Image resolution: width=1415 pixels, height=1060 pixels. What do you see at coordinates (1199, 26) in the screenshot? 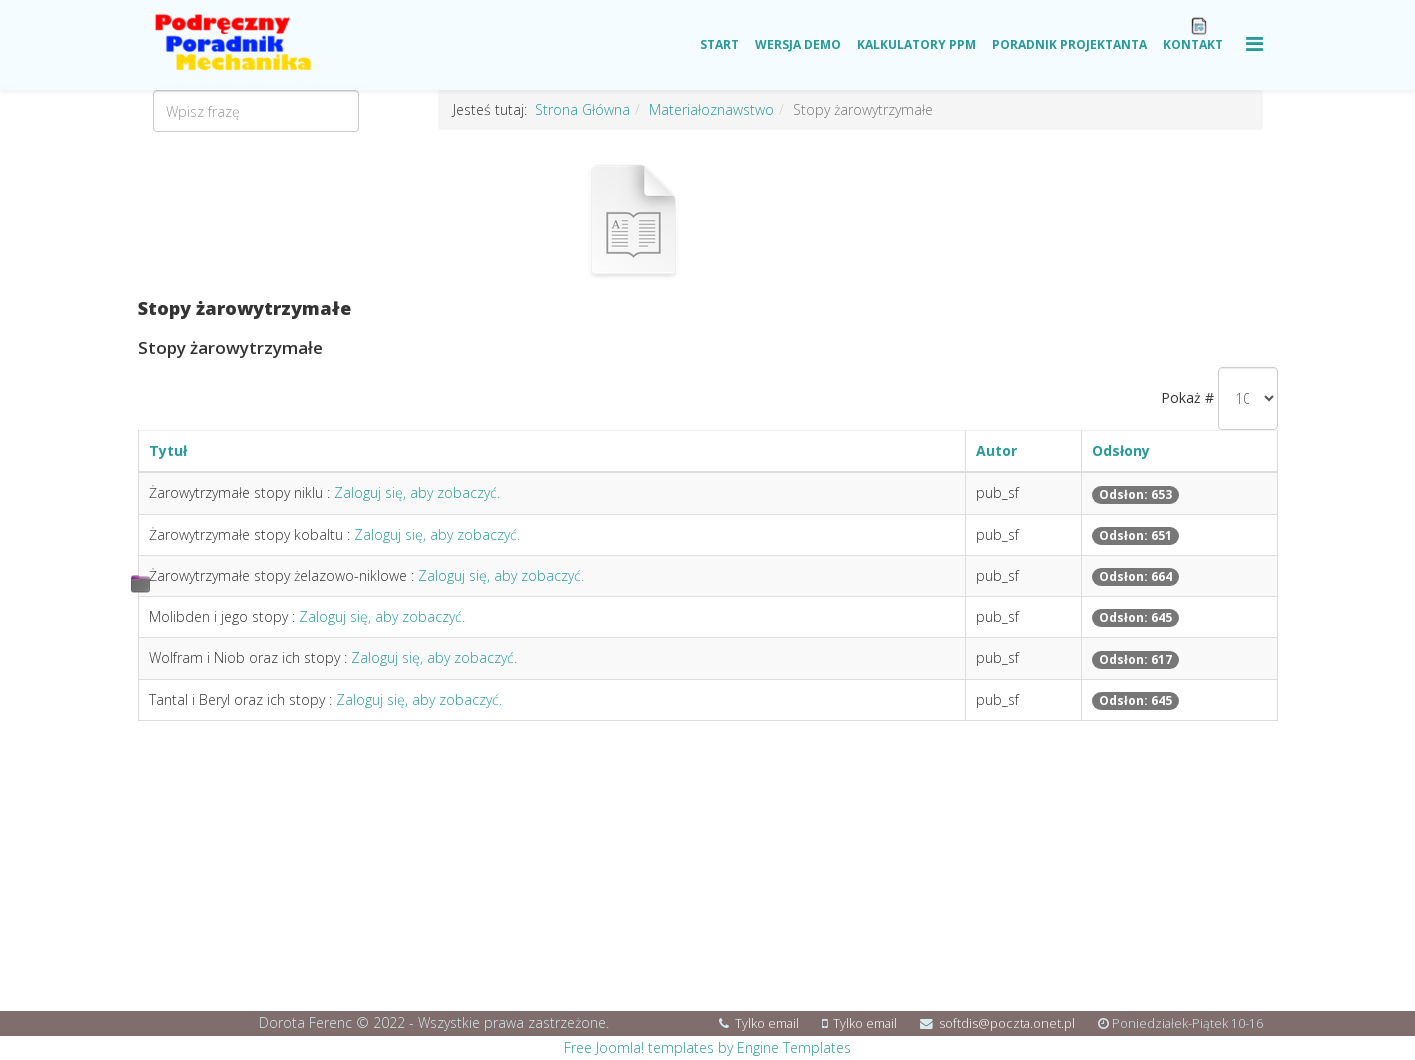
I see `open a web template document file` at bounding box center [1199, 26].